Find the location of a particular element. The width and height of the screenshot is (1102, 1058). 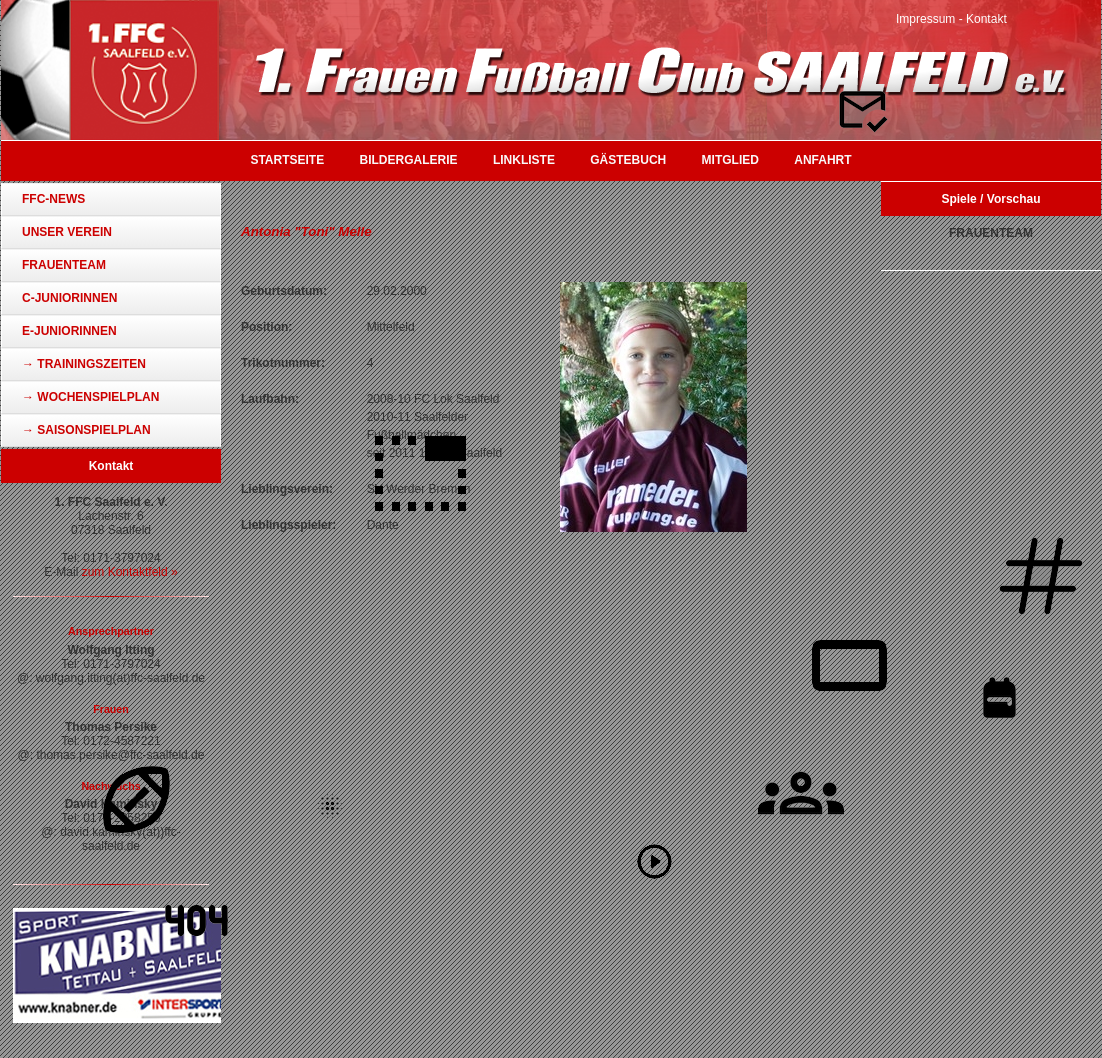

view sports scores and updates is located at coordinates (136, 799).